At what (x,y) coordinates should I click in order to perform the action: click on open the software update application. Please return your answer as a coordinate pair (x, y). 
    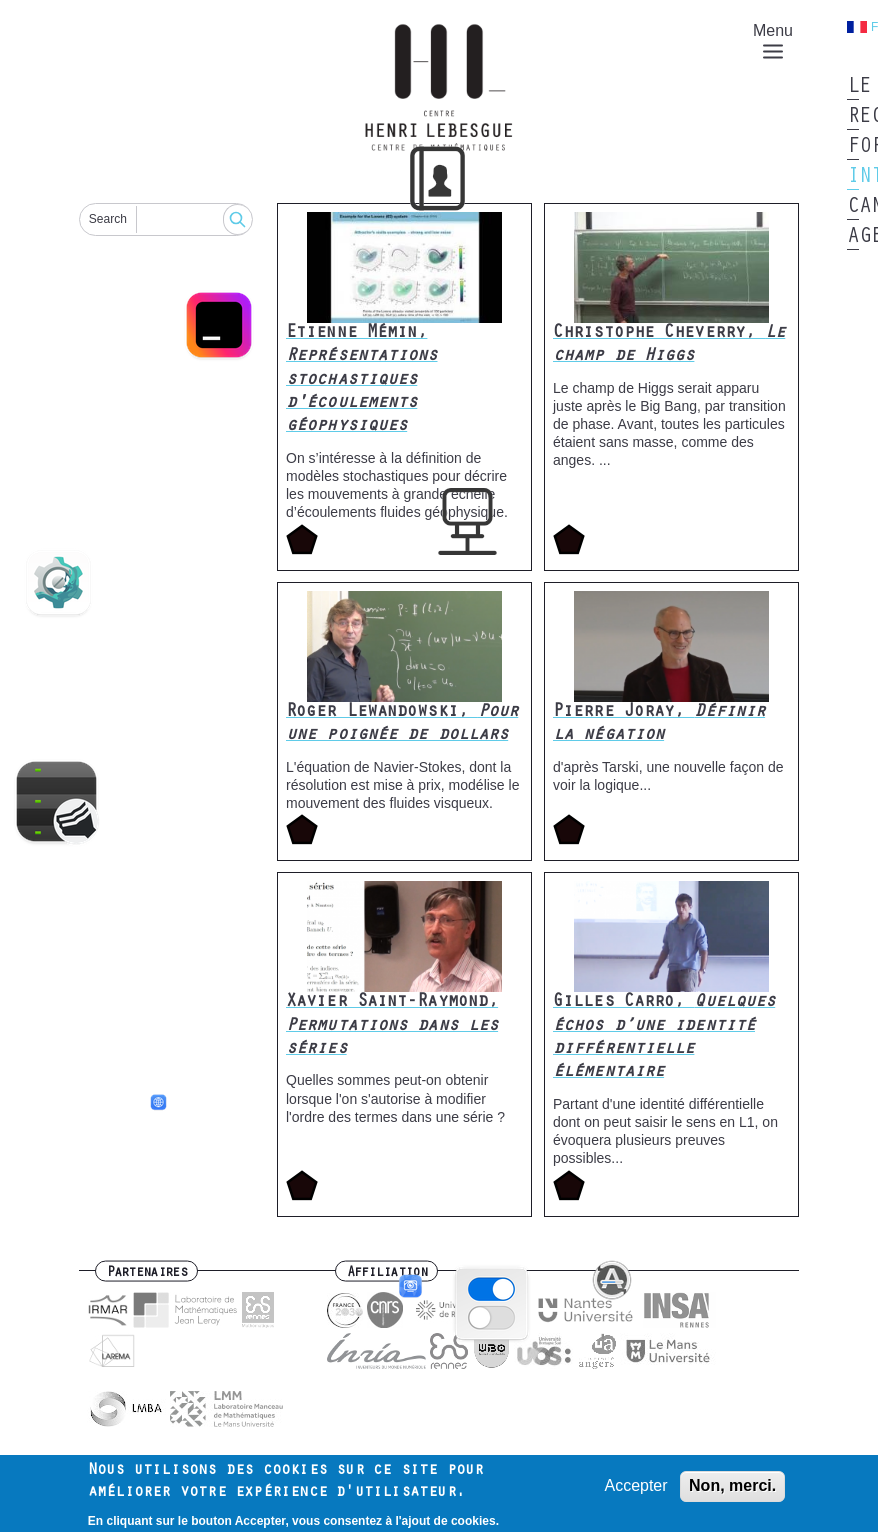
    Looking at the image, I should click on (612, 1280).